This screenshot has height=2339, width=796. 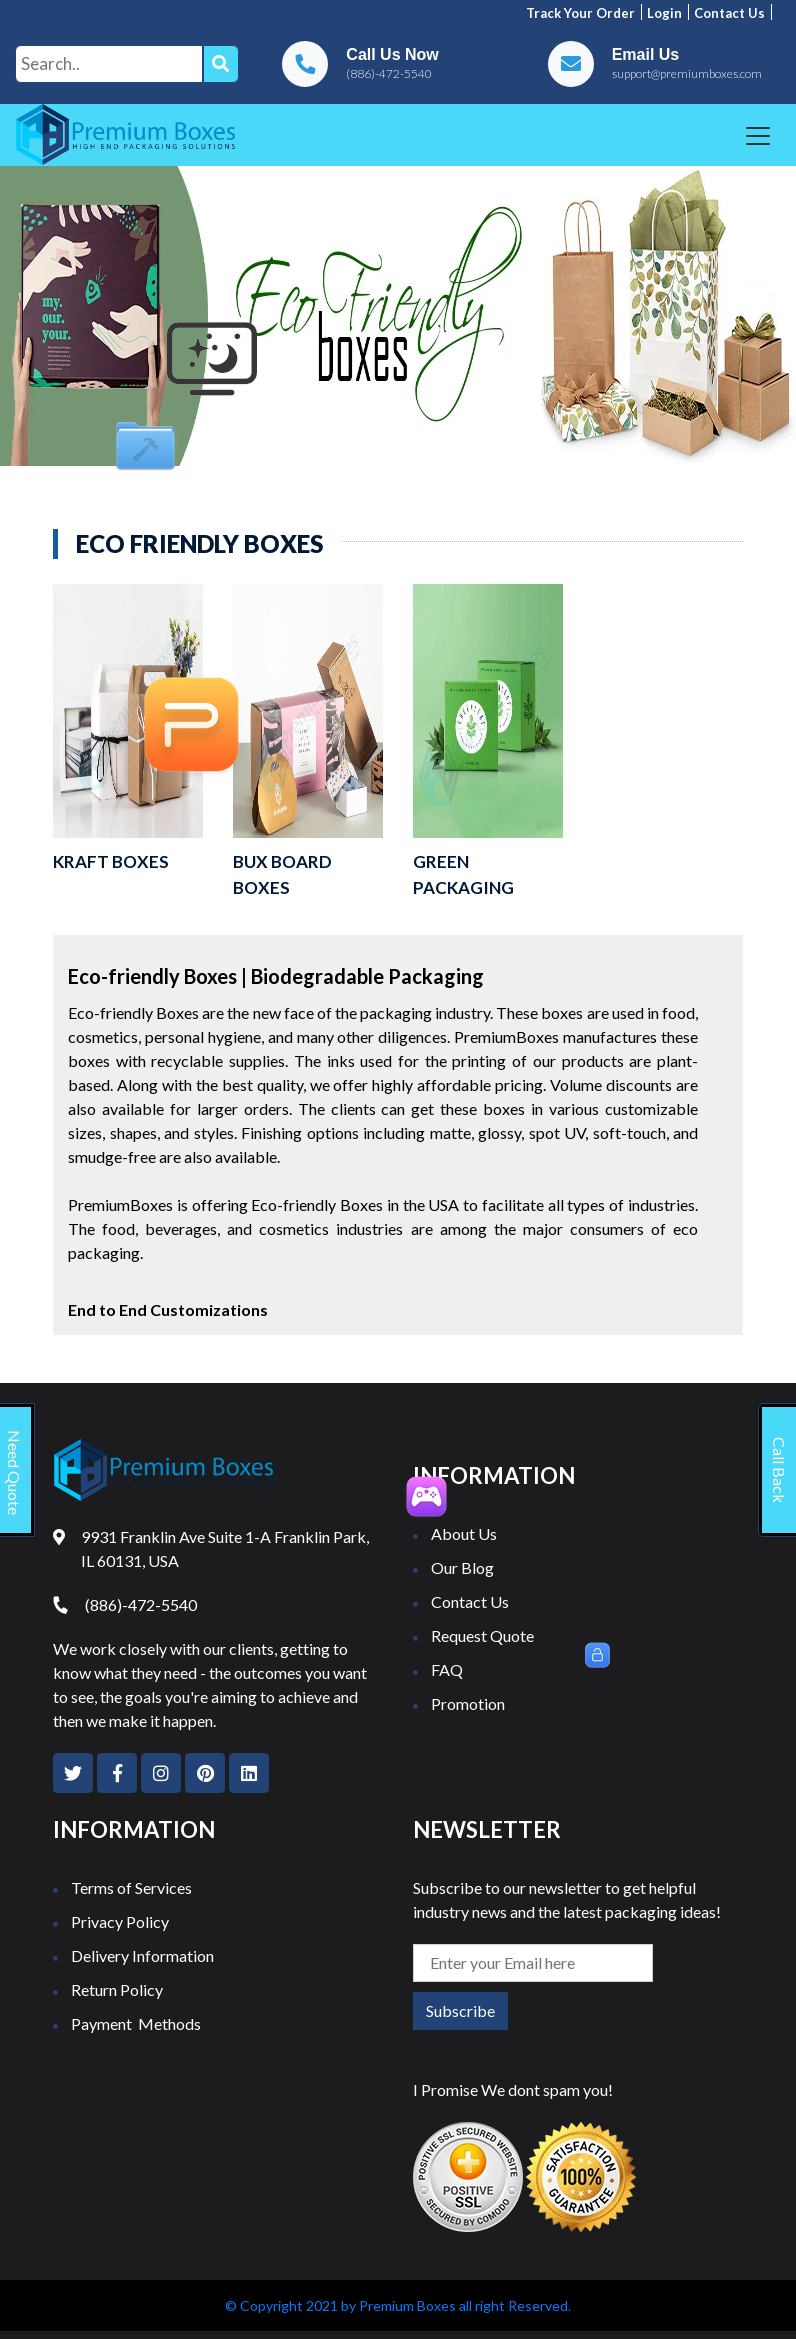 What do you see at coordinates (212, 356) in the screenshot?
I see `access screensaver settings` at bounding box center [212, 356].